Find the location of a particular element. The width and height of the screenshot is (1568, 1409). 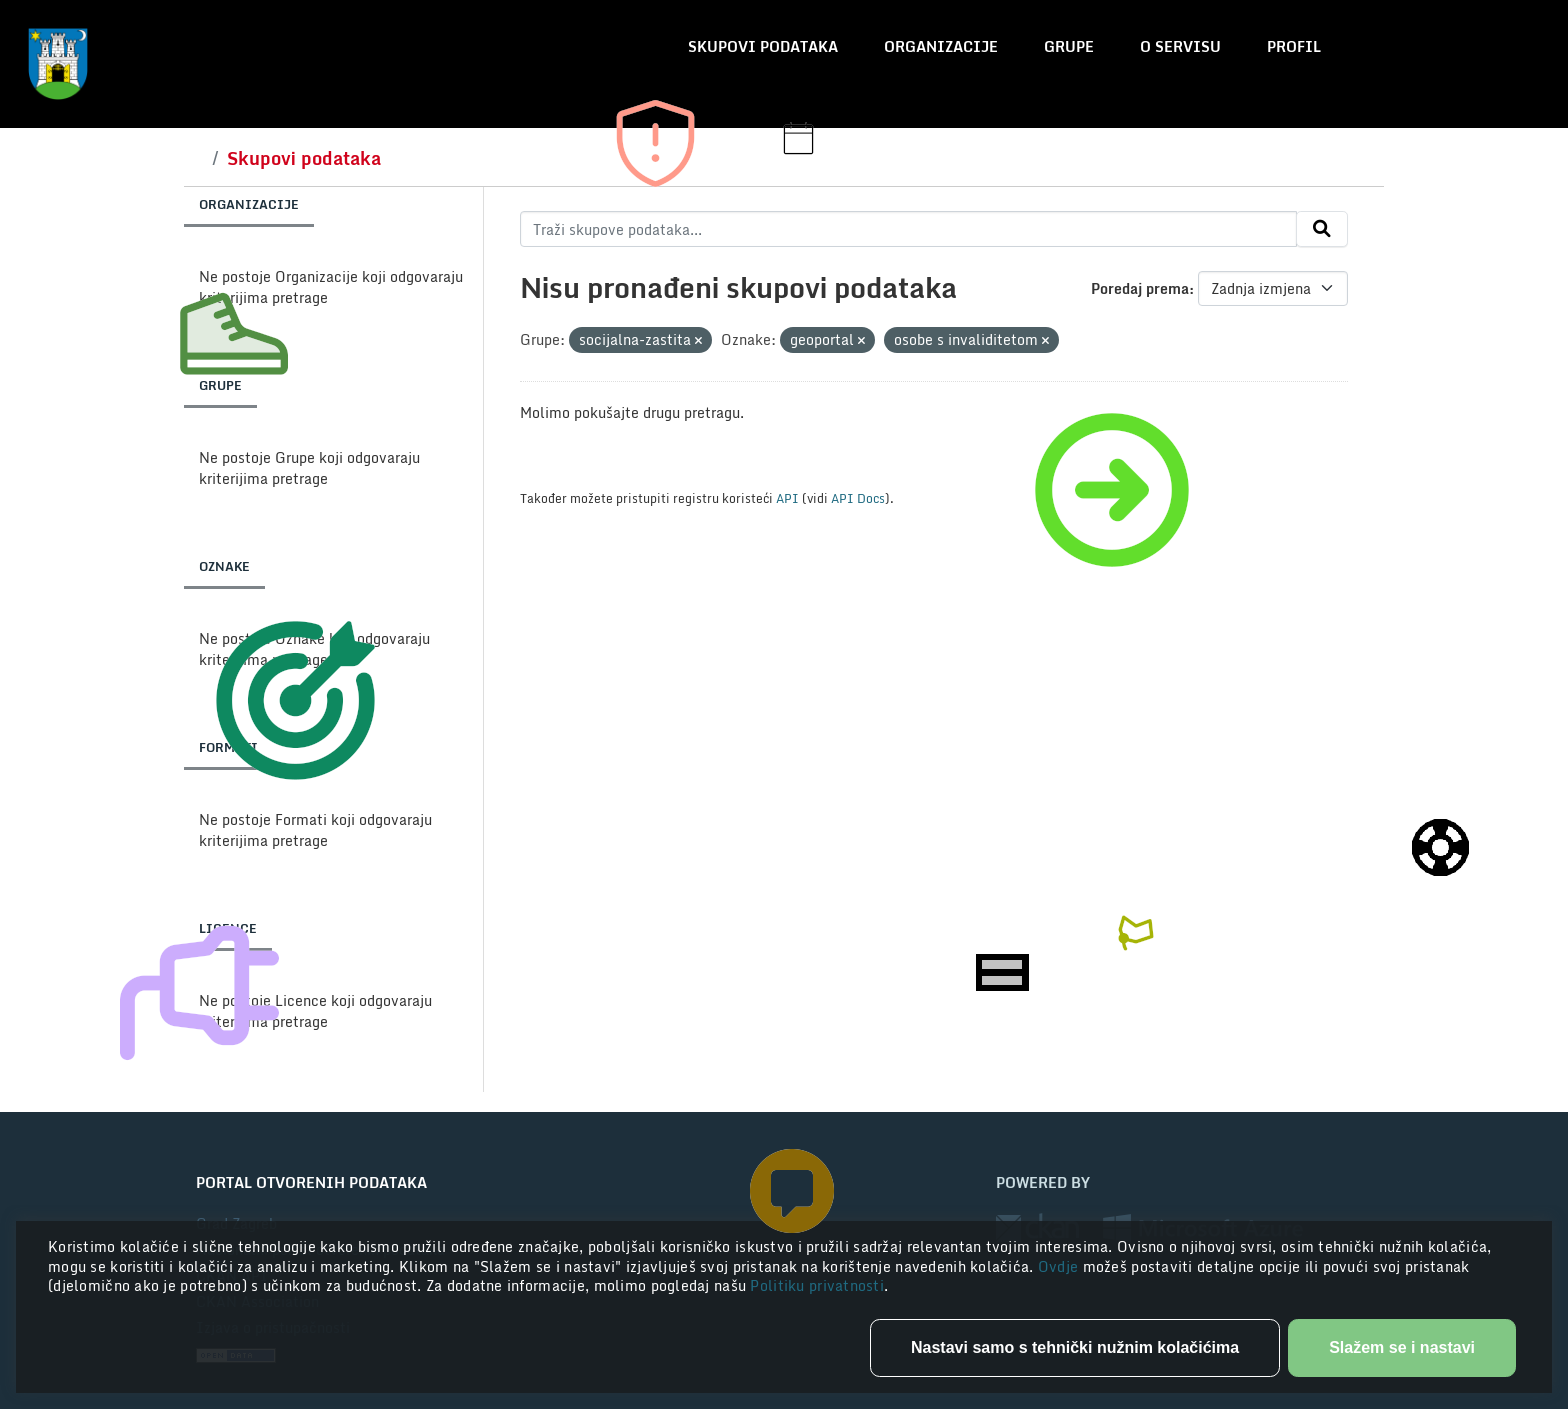

switch to stream or list view is located at coordinates (1000, 972).